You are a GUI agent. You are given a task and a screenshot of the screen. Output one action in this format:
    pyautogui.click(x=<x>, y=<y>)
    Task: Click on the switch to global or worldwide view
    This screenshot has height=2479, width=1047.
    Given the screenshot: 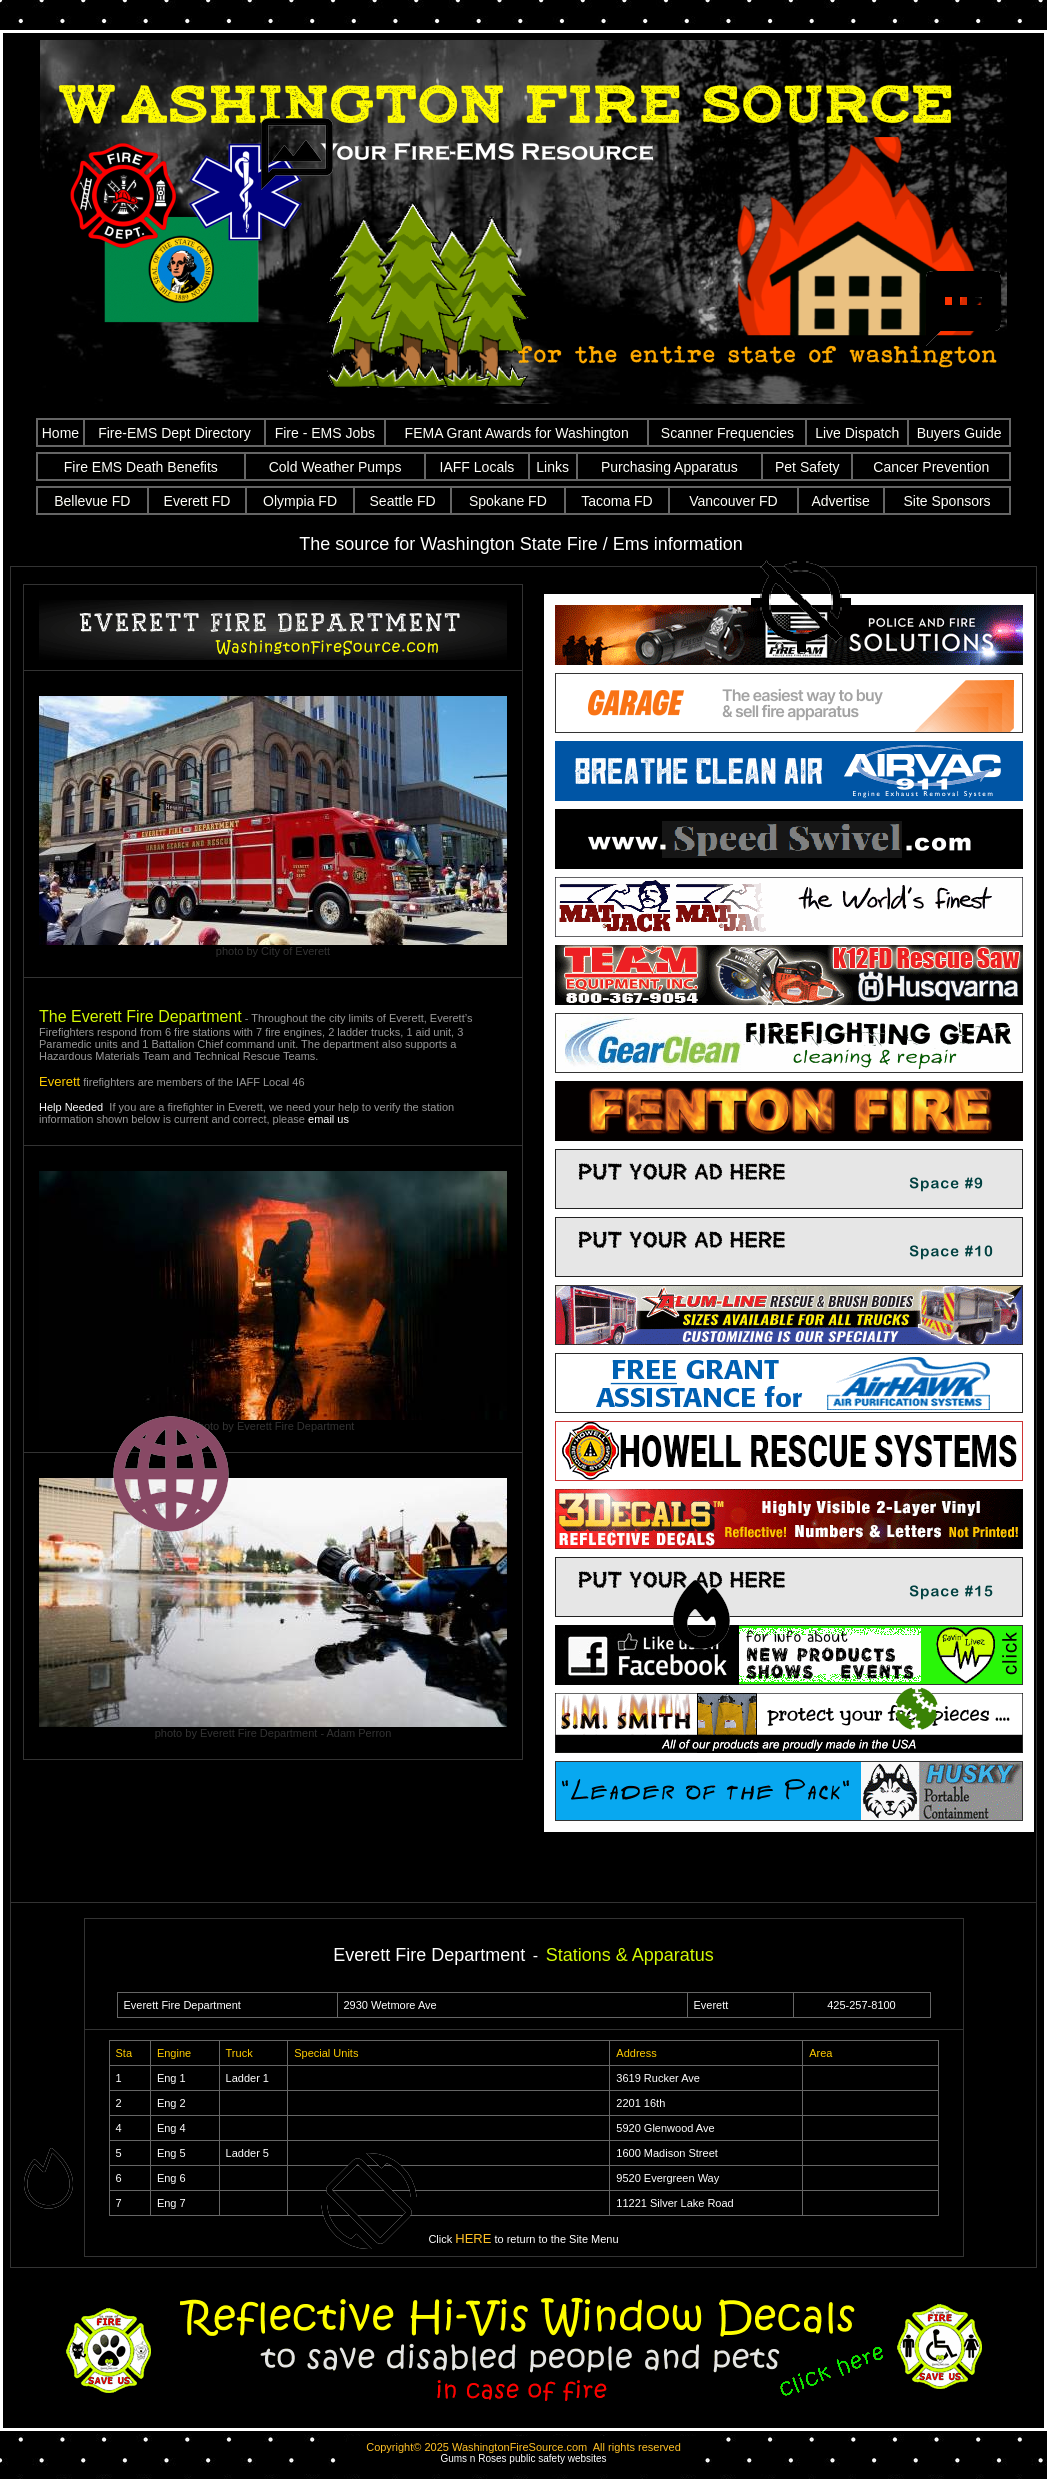 What is the action you would take?
    pyautogui.click(x=171, y=1474)
    